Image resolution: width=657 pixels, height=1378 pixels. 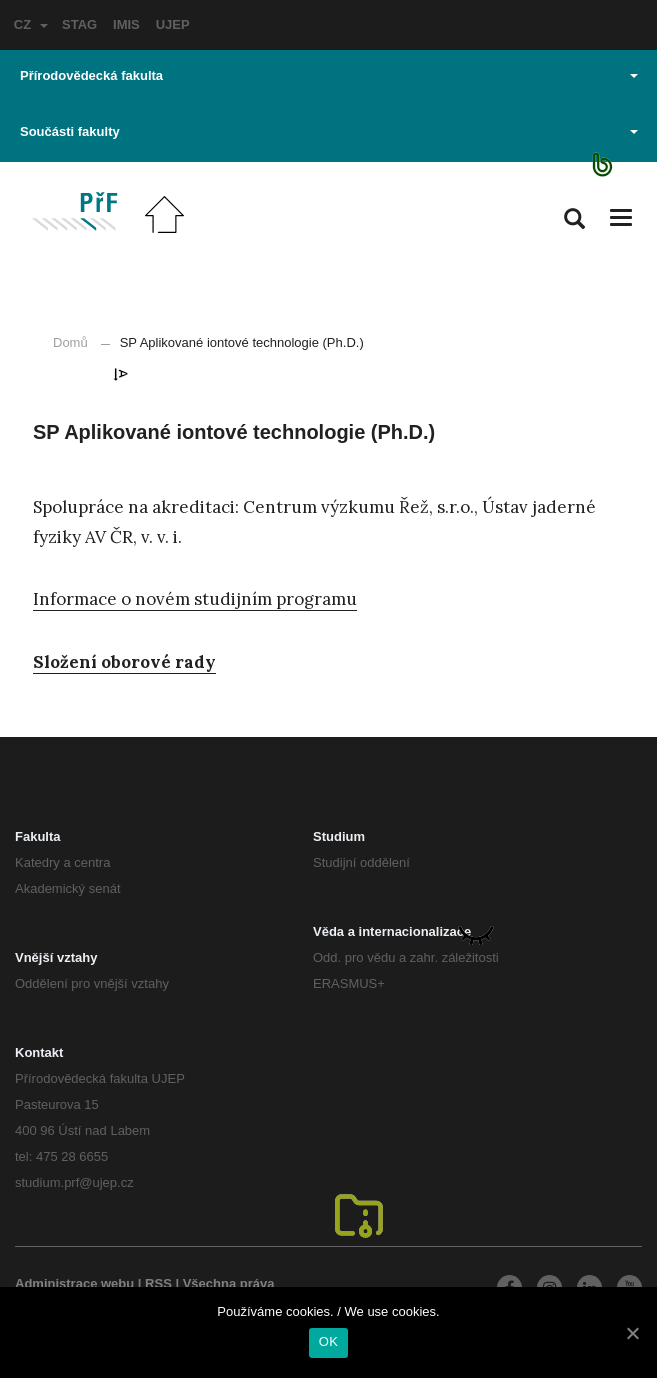 What do you see at coordinates (120, 374) in the screenshot?
I see `rotate text direction downward` at bounding box center [120, 374].